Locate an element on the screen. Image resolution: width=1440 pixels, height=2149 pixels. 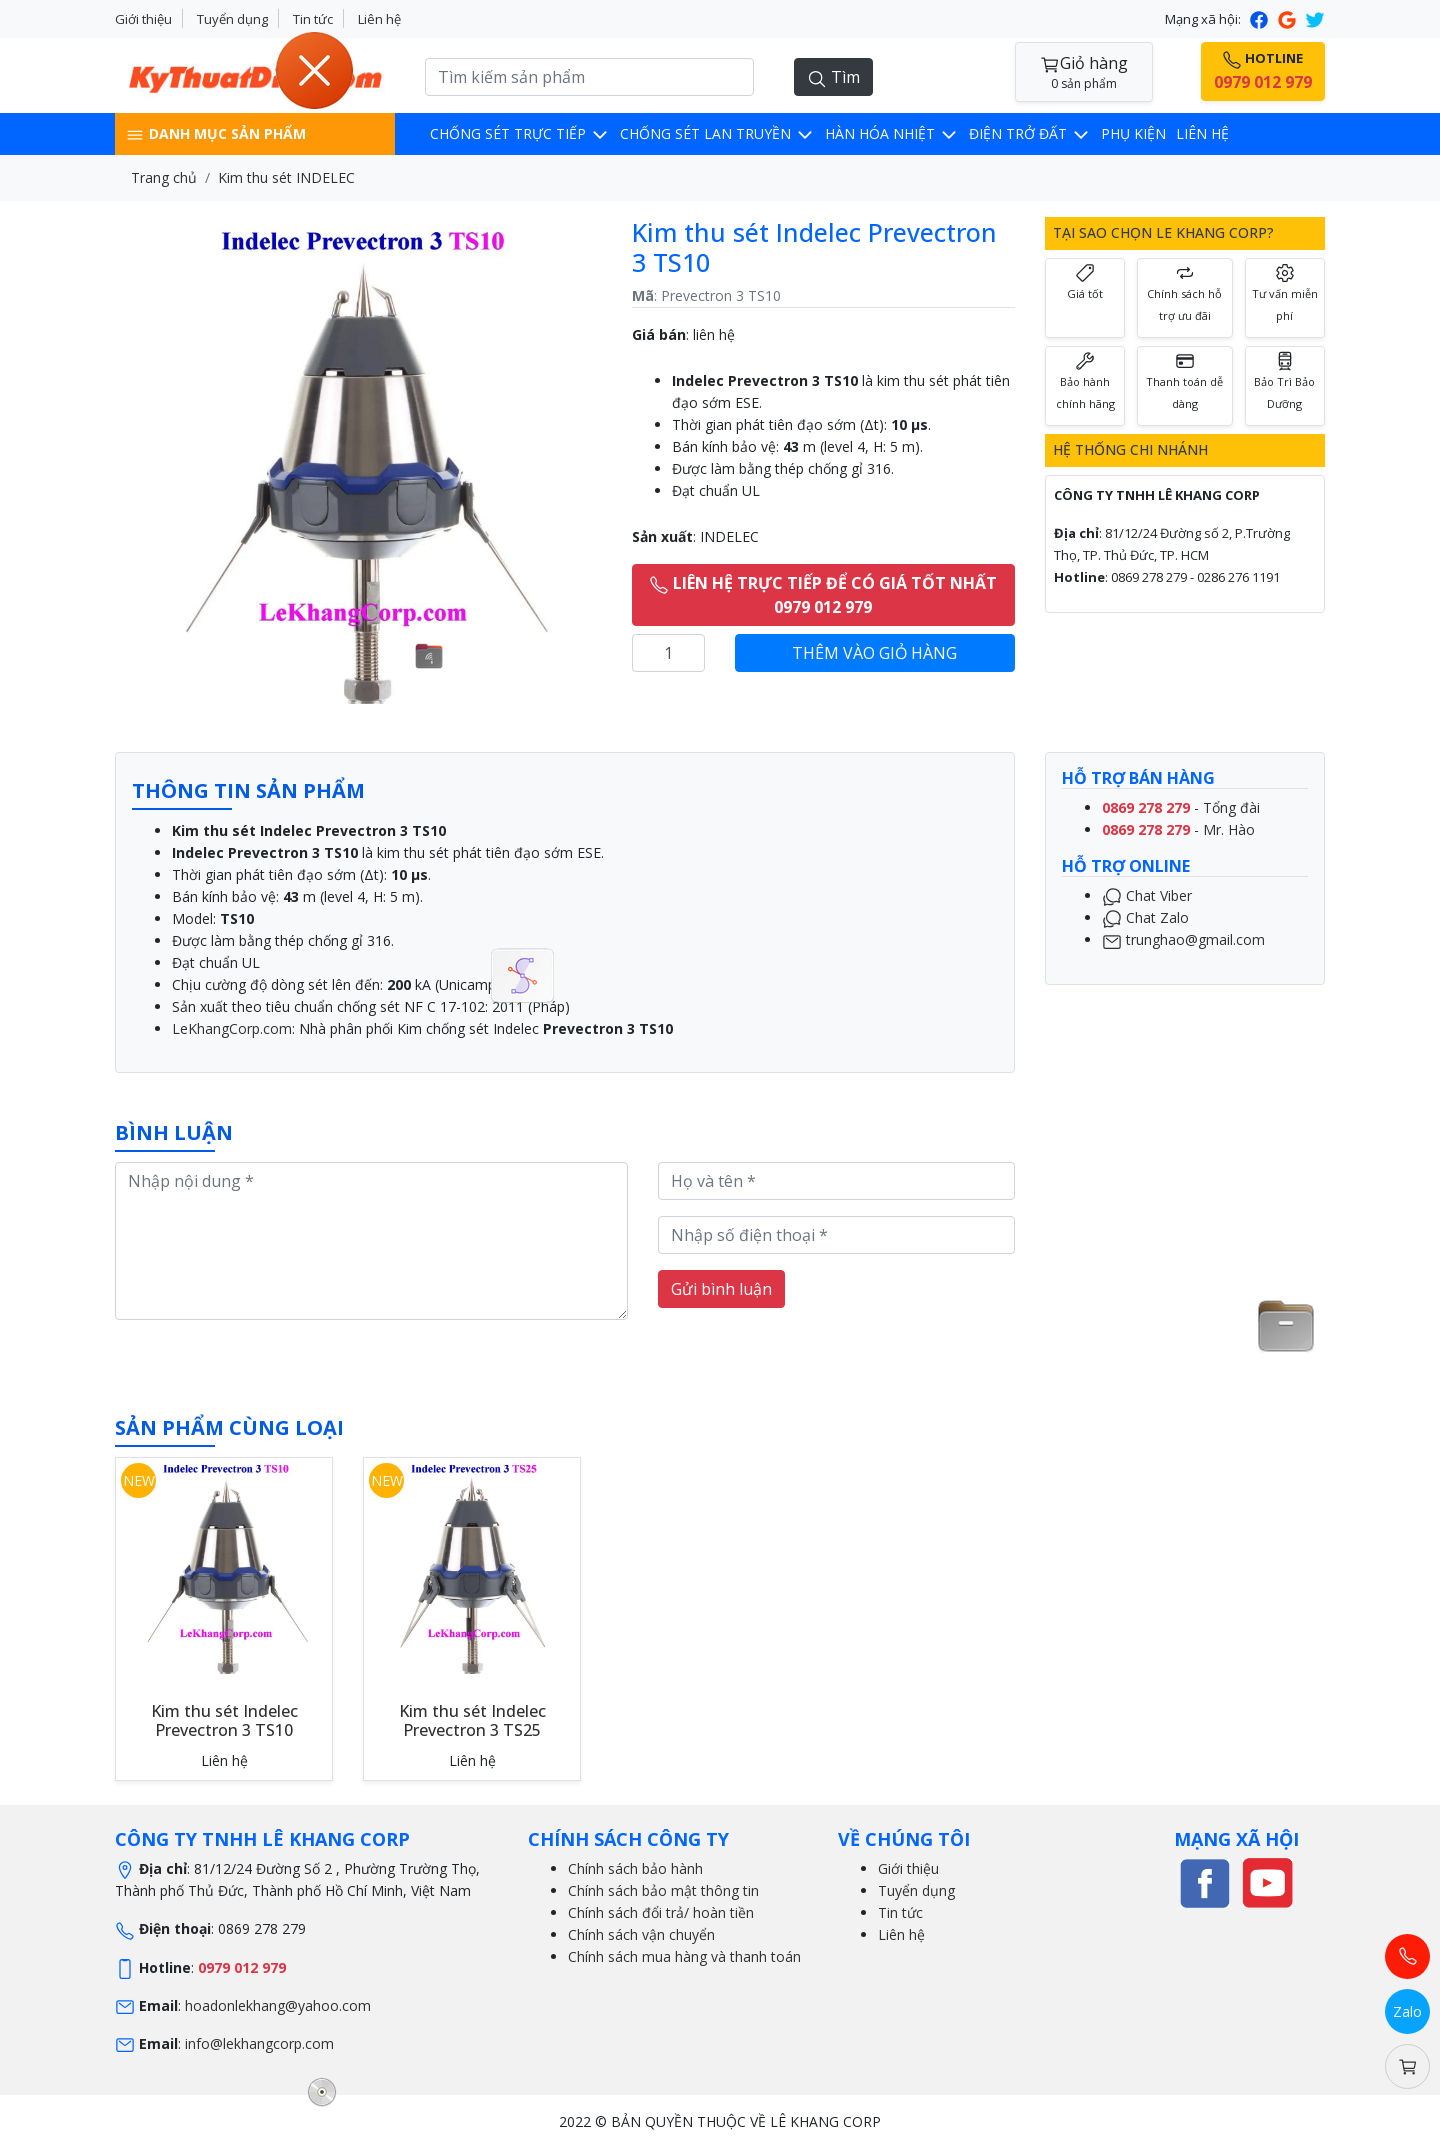
an SVG vector image file is located at coordinates (522, 973).